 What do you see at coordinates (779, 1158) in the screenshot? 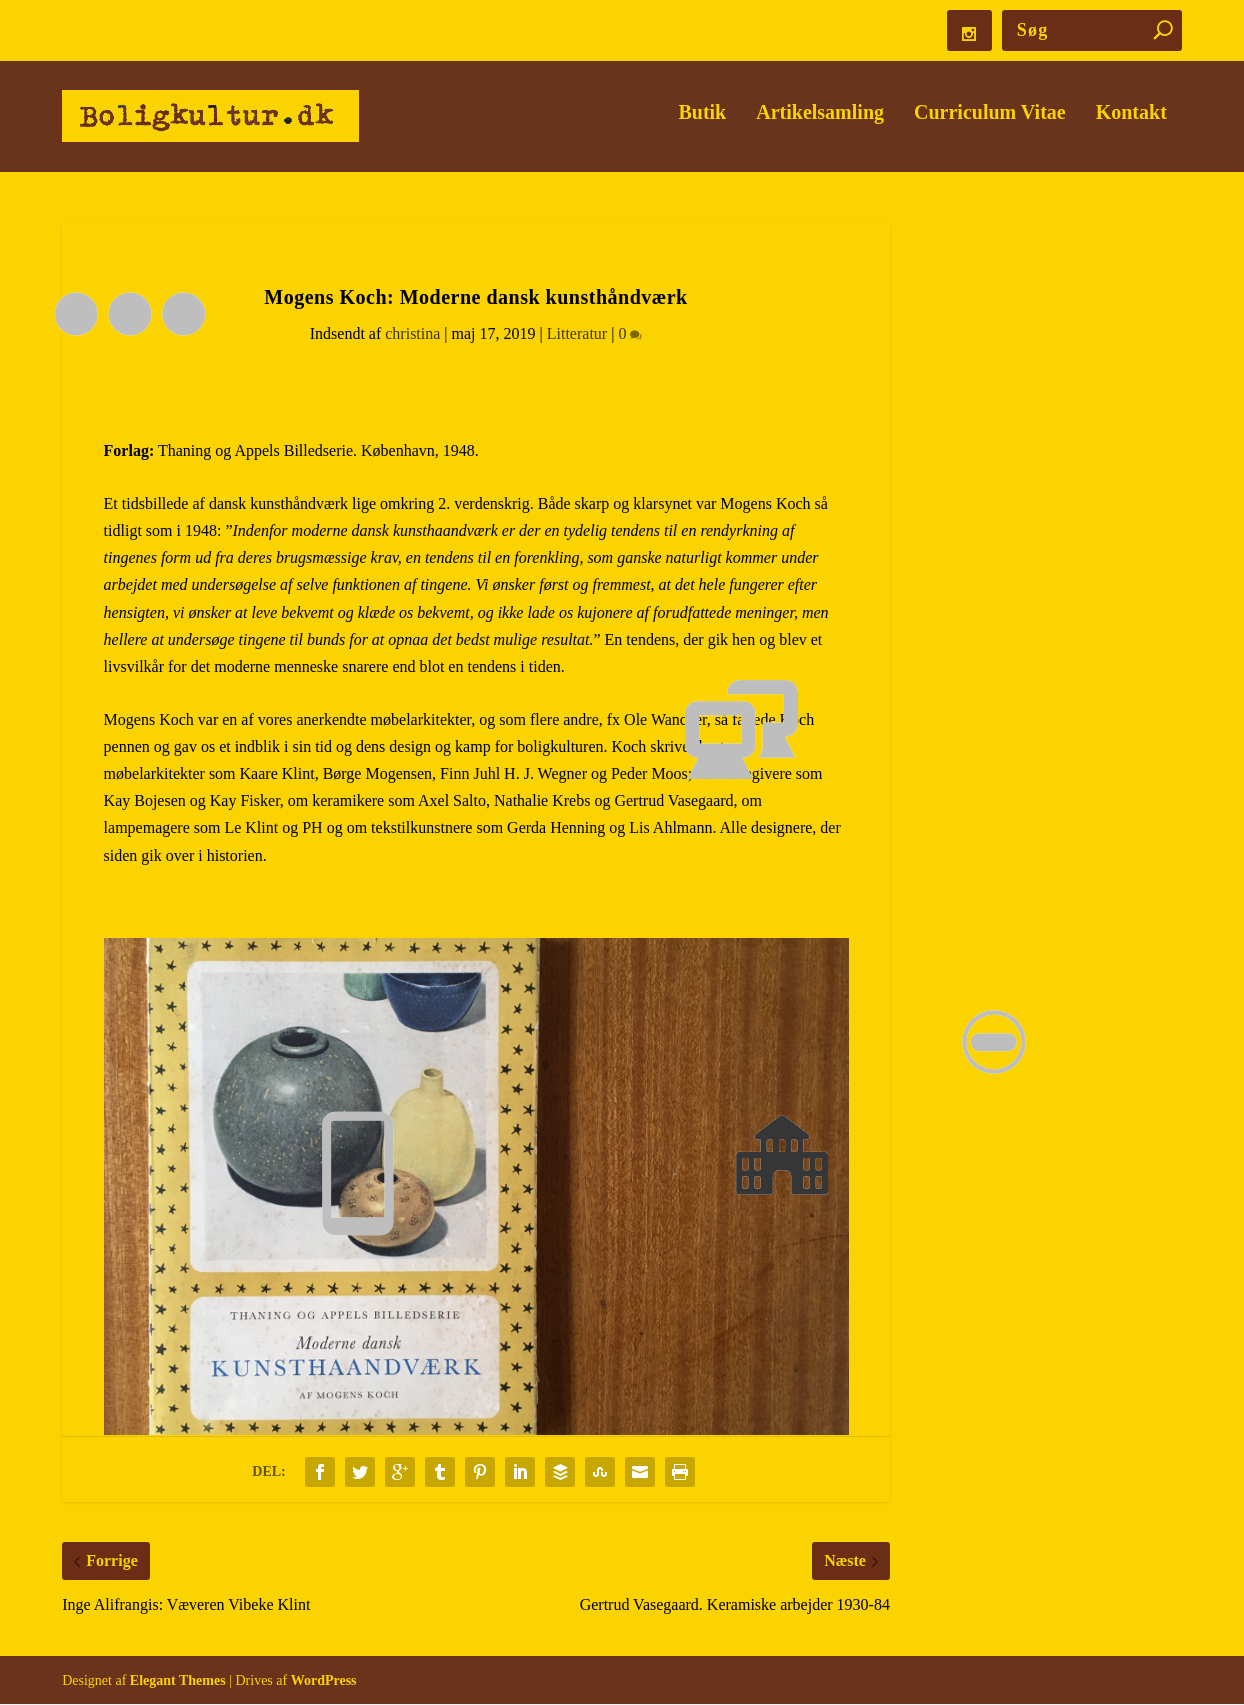
I see `access educational apps and resources` at bounding box center [779, 1158].